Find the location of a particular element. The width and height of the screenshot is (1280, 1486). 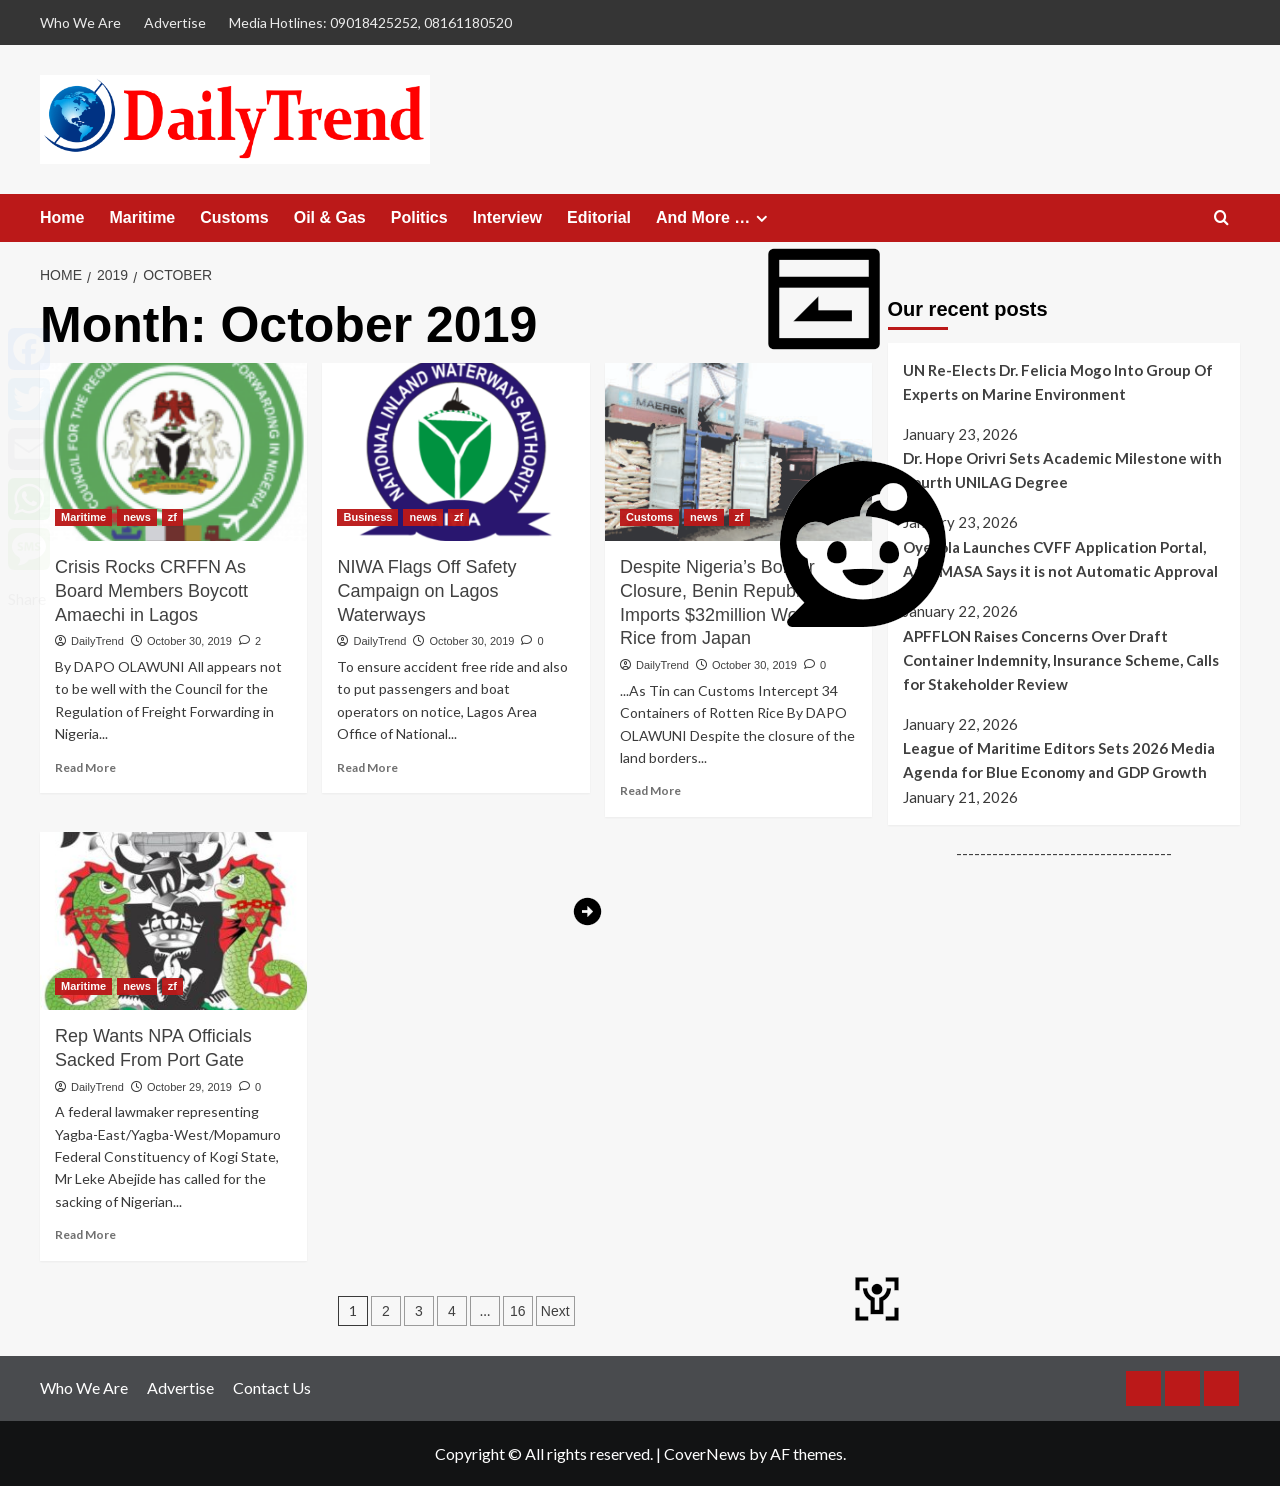

request a refund for a purchase is located at coordinates (824, 299).